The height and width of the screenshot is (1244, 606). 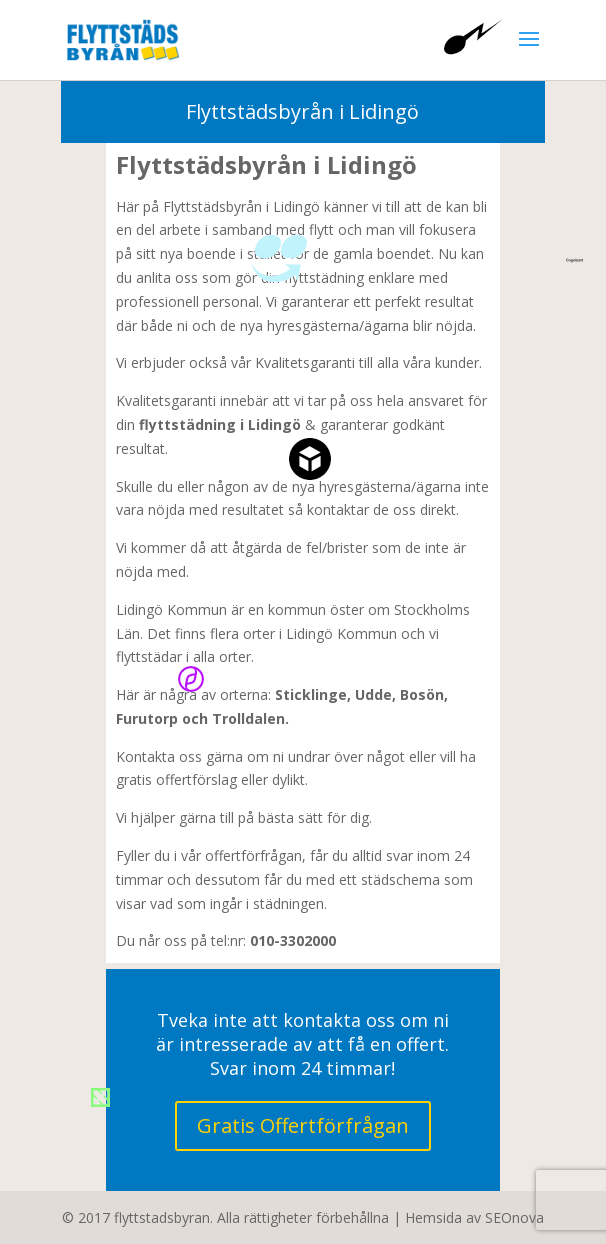 I want to click on navigate to CNCF (Cloud Native Computing Foundation) website or resources, so click(x=100, y=1097).